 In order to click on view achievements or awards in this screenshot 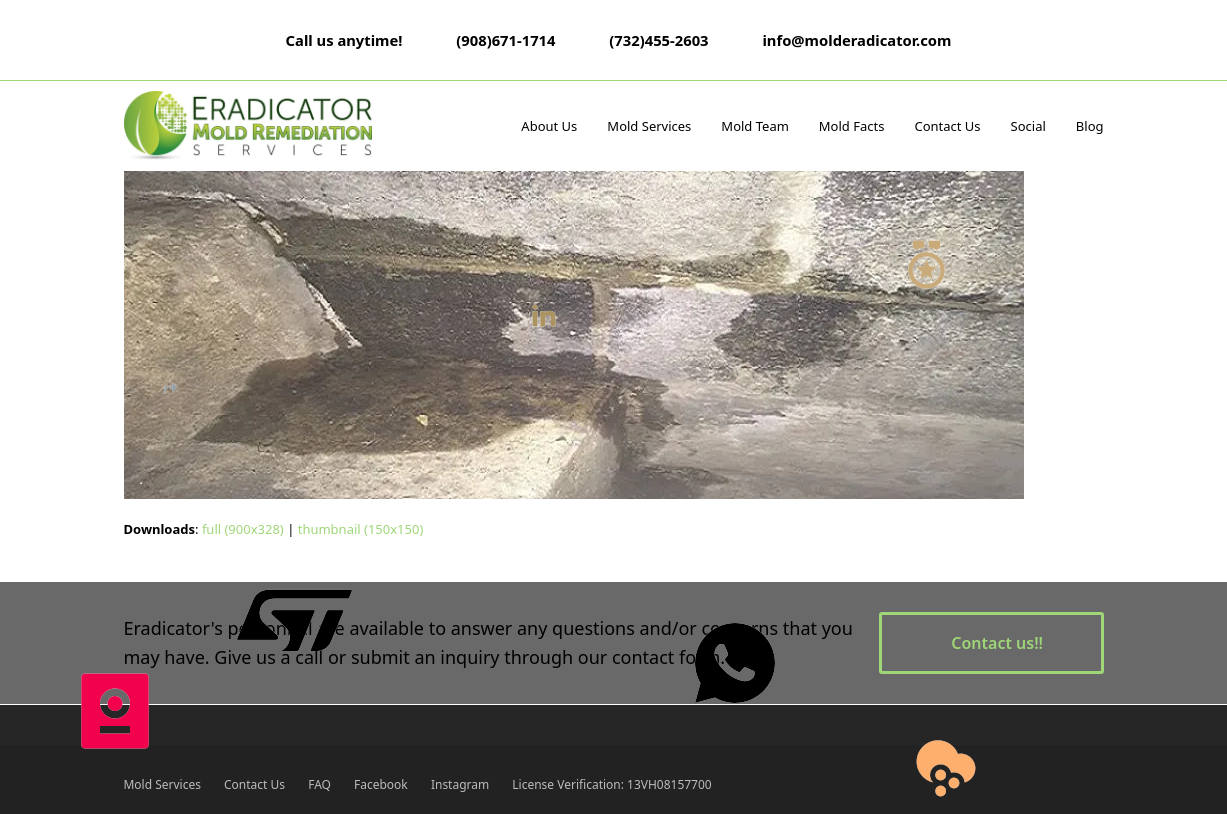, I will do `click(926, 263)`.